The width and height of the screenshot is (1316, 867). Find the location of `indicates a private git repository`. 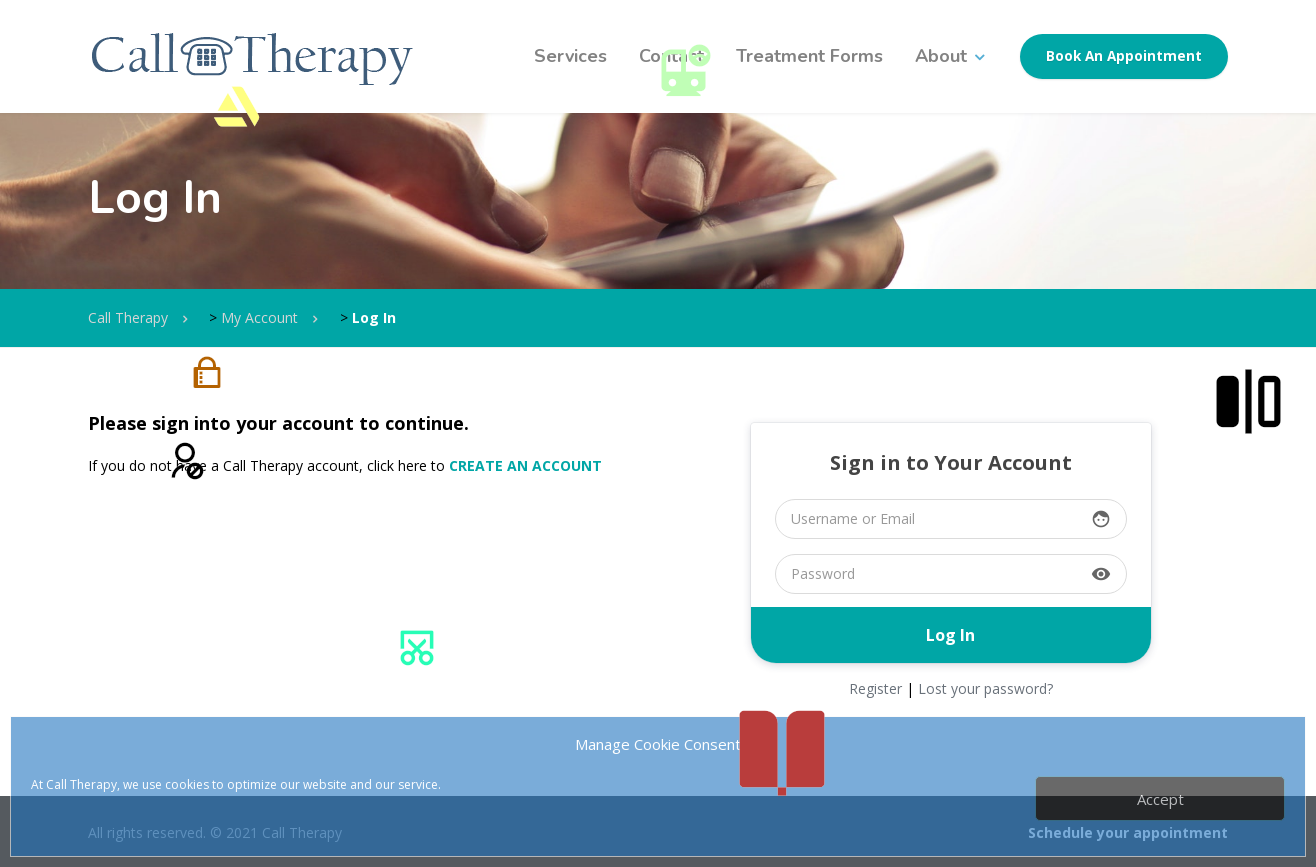

indicates a private git repository is located at coordinates (207, 373).